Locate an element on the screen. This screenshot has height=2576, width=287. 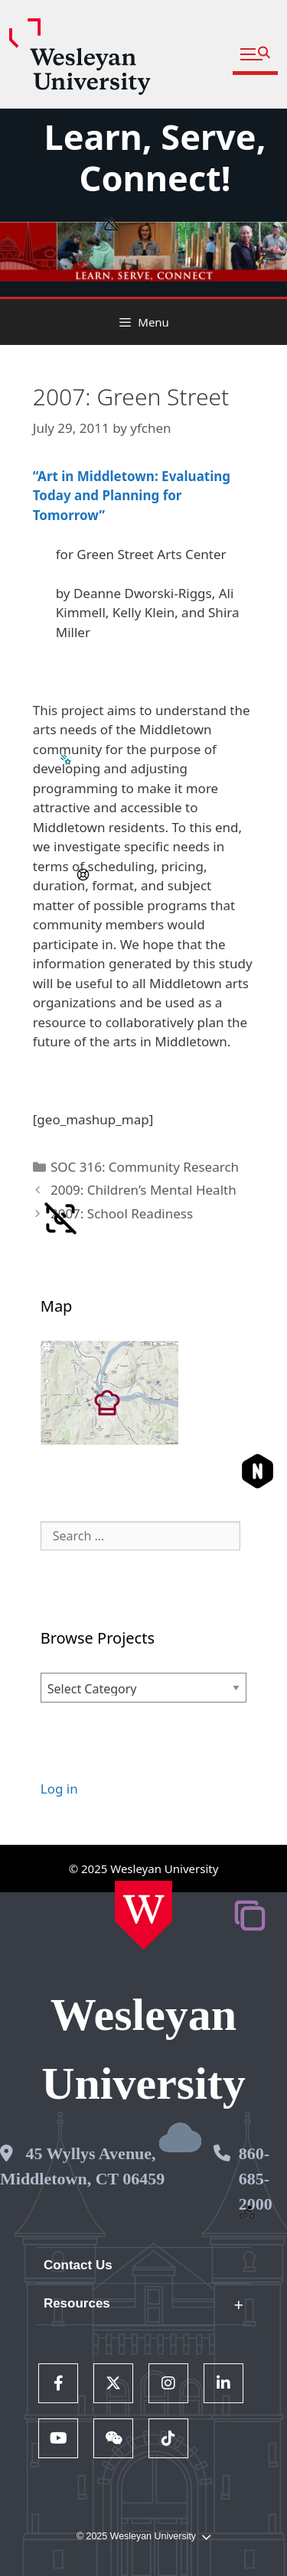
indicates a notification or new item is located at coordinates (257, 1471).